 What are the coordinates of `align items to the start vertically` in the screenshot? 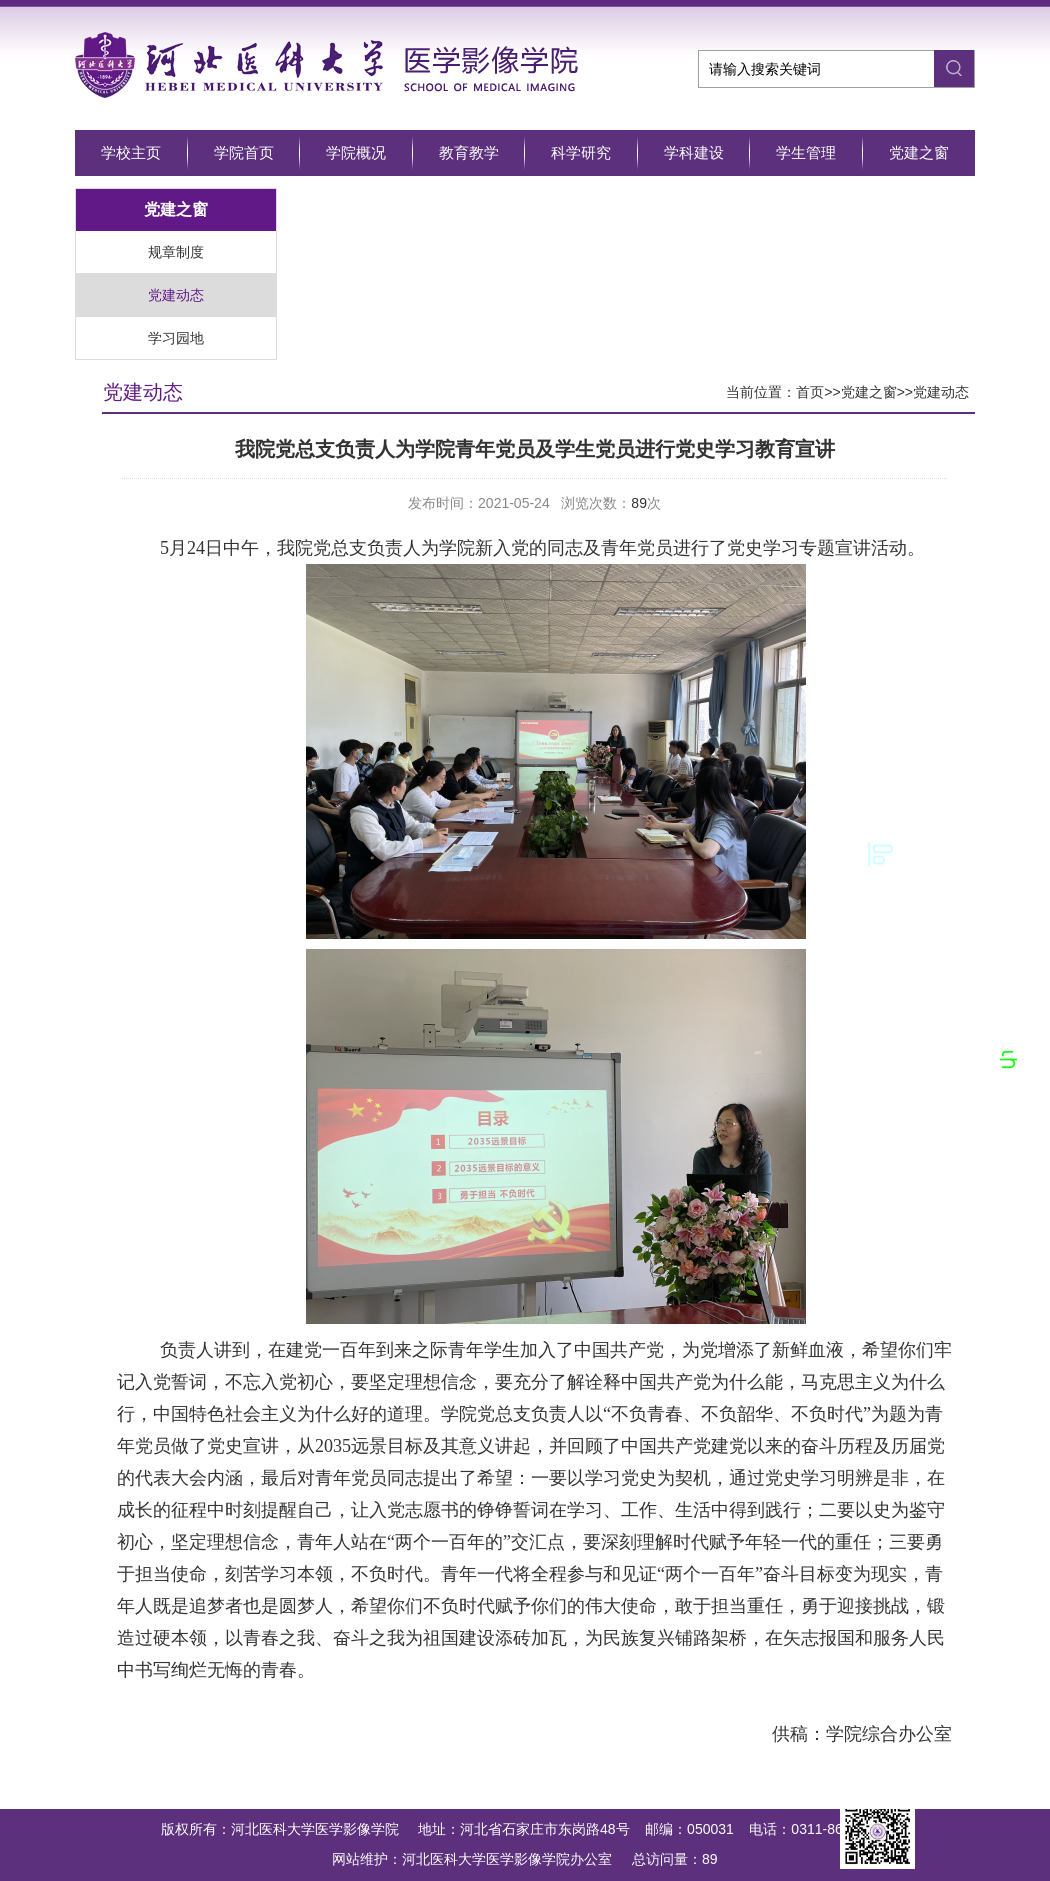 It's located at (880, 854).